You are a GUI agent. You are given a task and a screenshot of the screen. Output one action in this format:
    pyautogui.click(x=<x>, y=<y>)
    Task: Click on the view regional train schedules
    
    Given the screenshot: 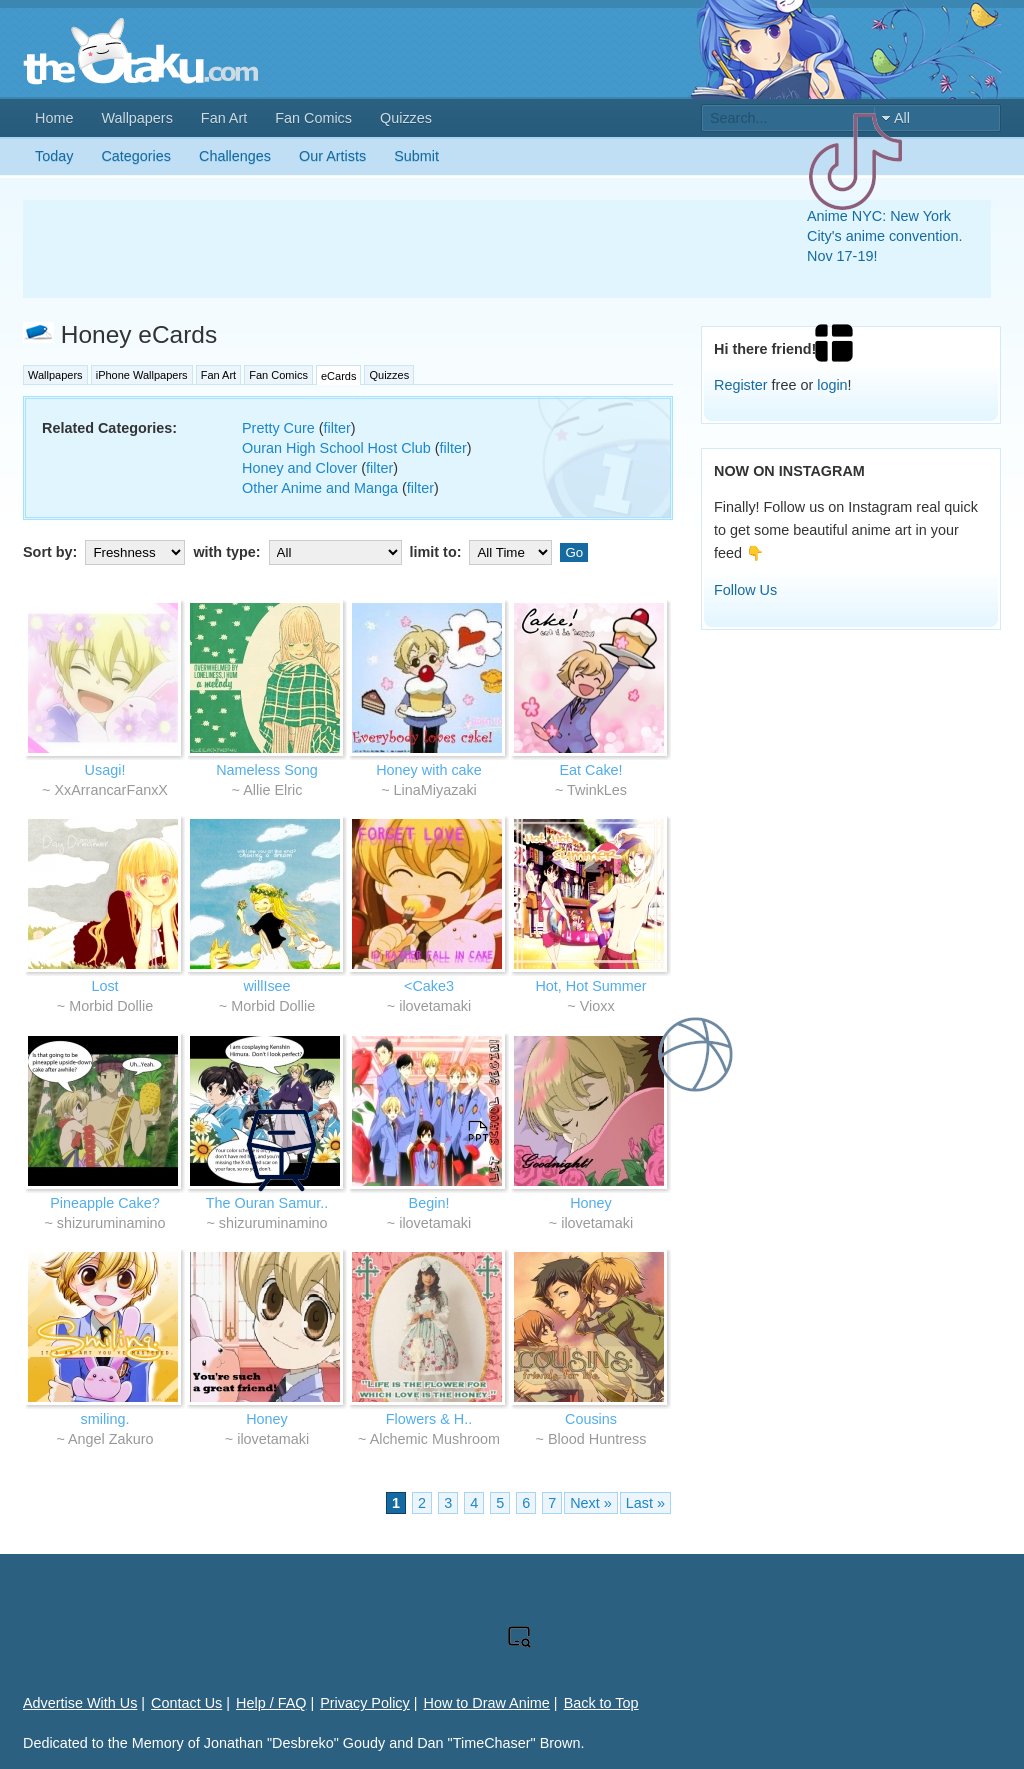 What is the action you would take?
    pyautogui.click(x=281, y=1147)
    